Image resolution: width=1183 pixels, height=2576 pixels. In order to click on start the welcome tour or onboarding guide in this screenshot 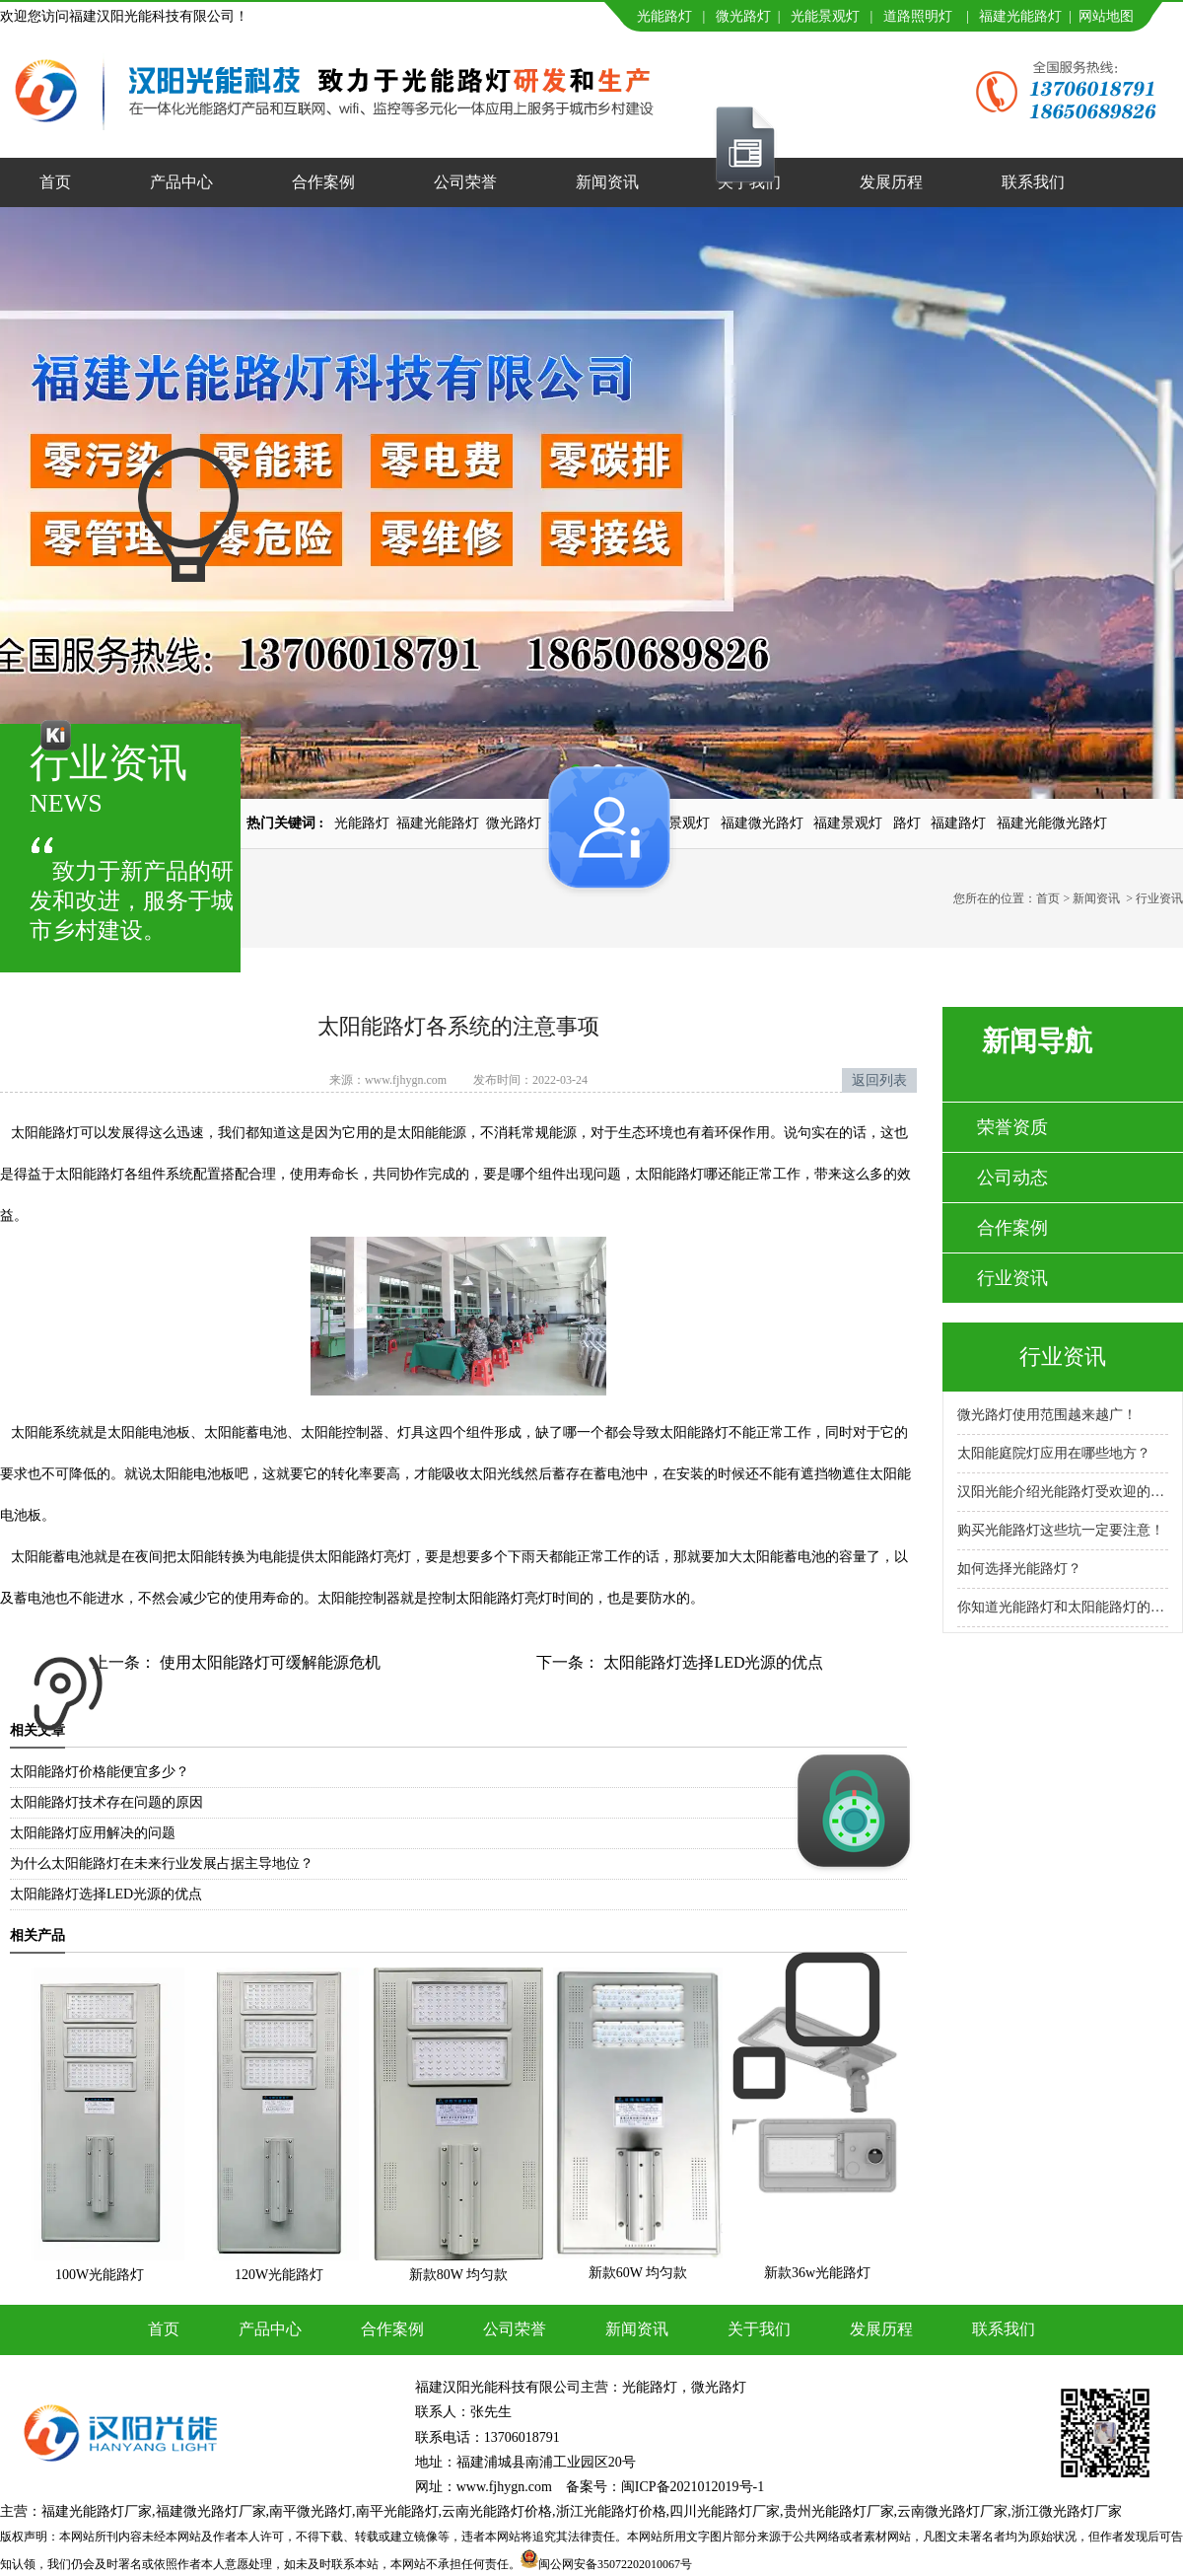, I will do `click(188, 515)`.